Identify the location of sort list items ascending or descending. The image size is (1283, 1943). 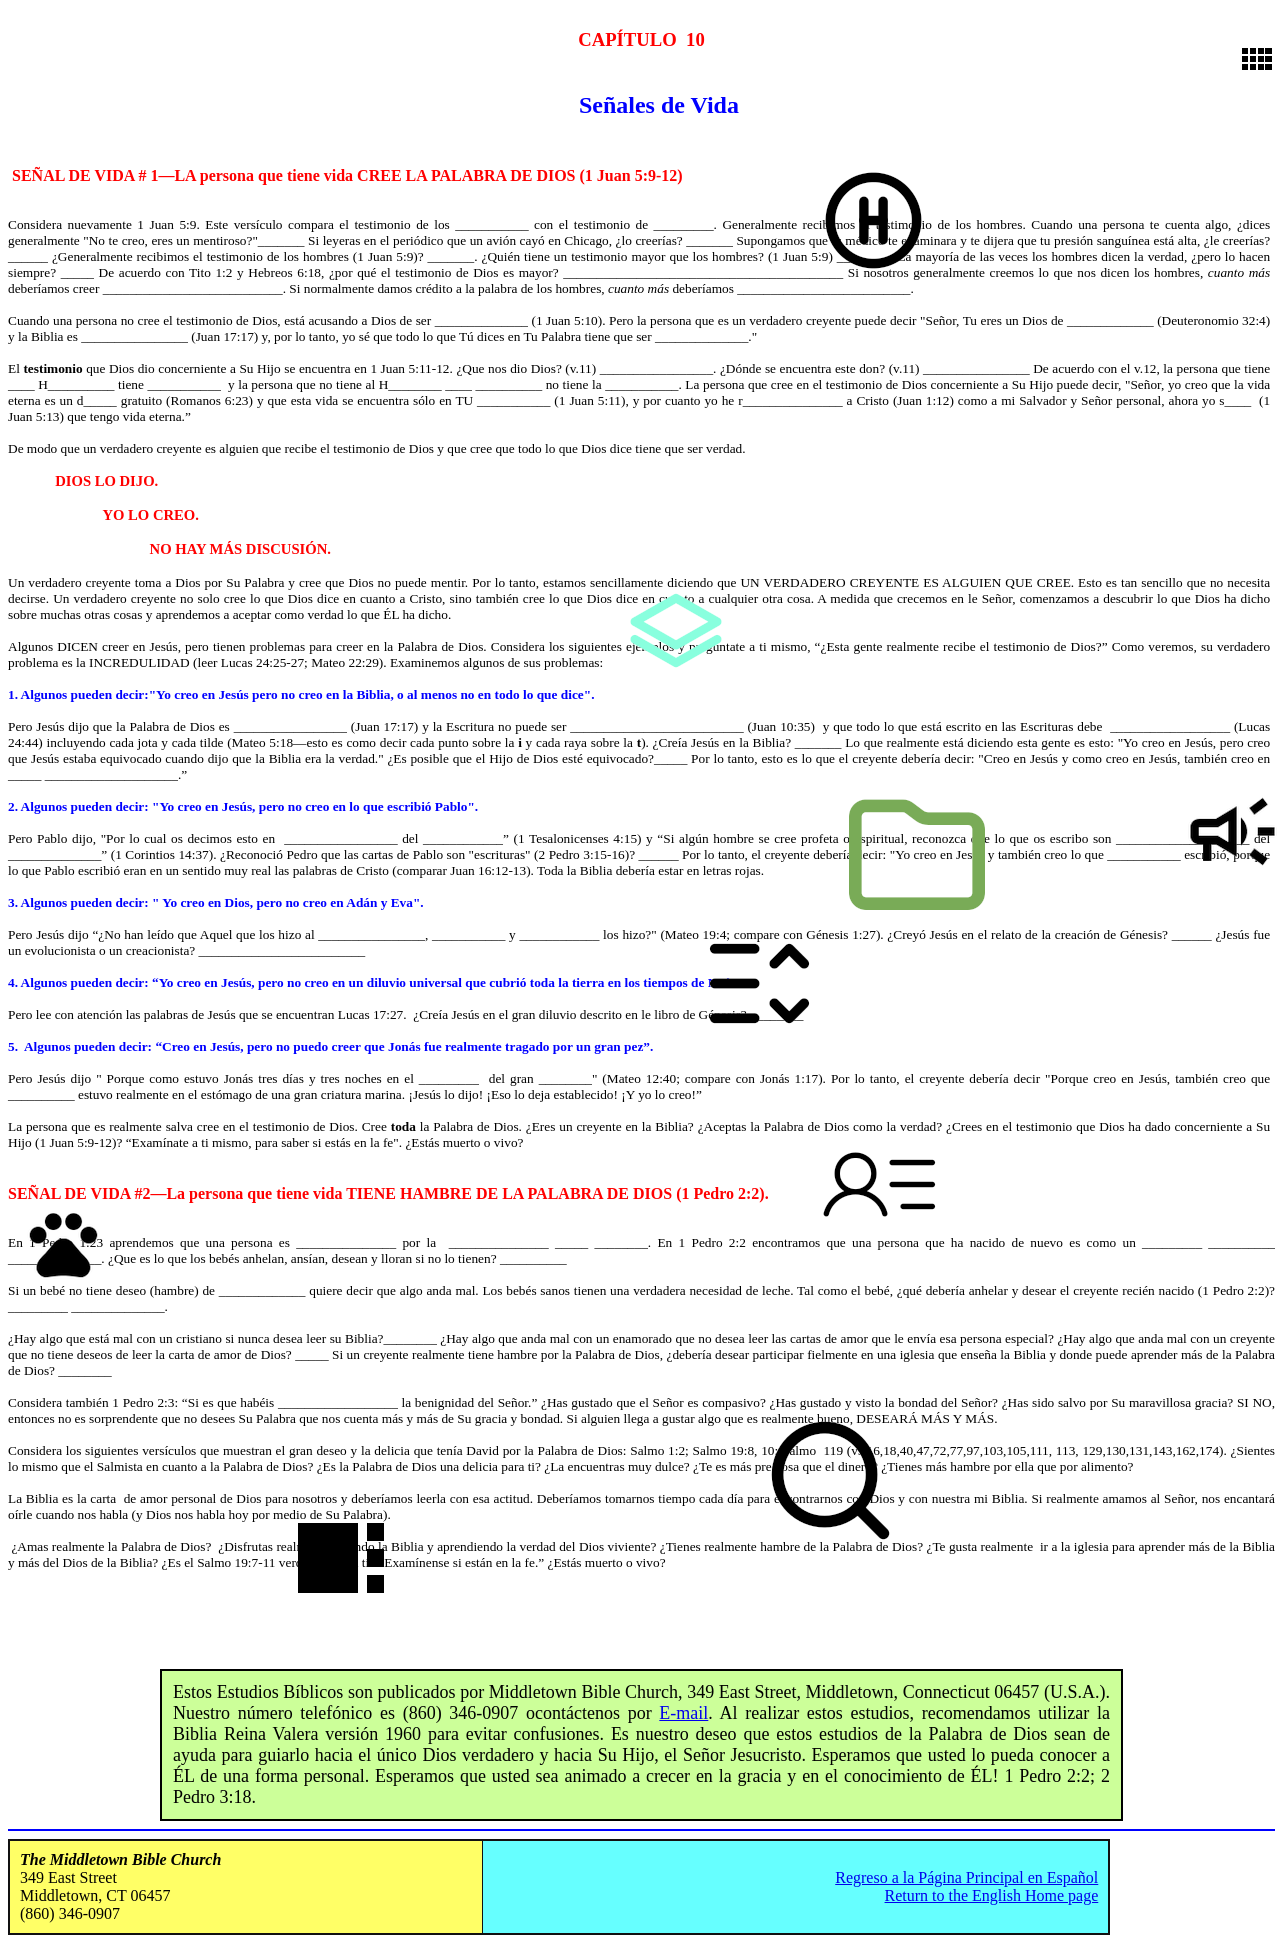
(759, 983).